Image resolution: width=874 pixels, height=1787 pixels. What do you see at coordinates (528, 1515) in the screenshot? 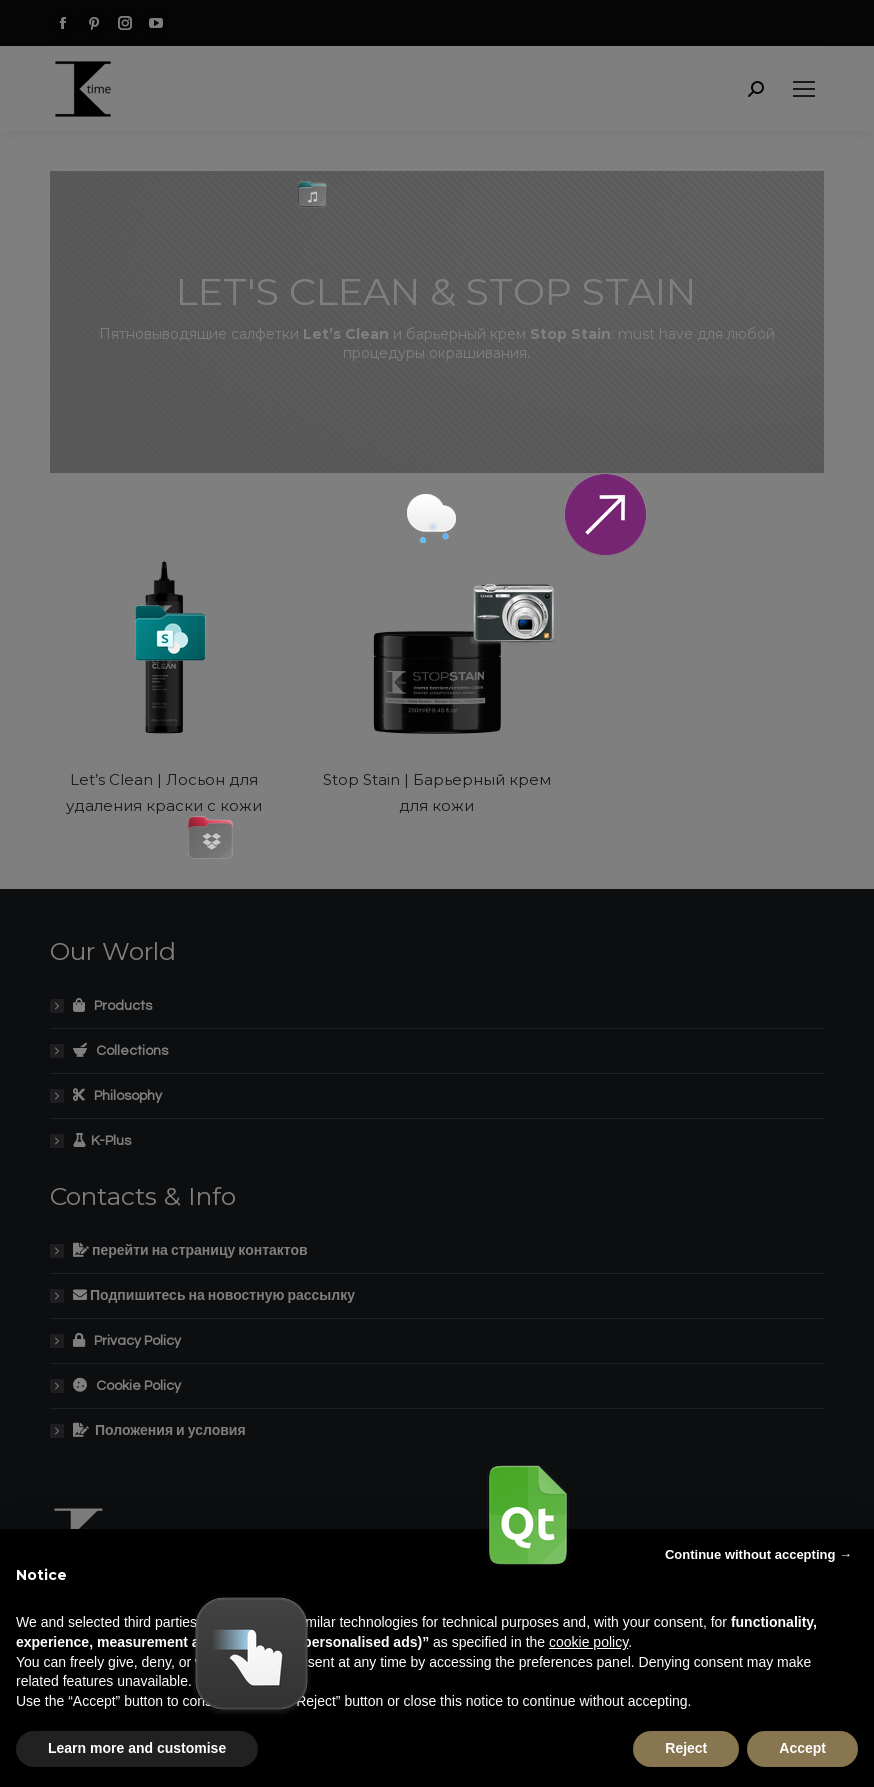
I see `a QML source code file` at bounding box center [528, 1515].